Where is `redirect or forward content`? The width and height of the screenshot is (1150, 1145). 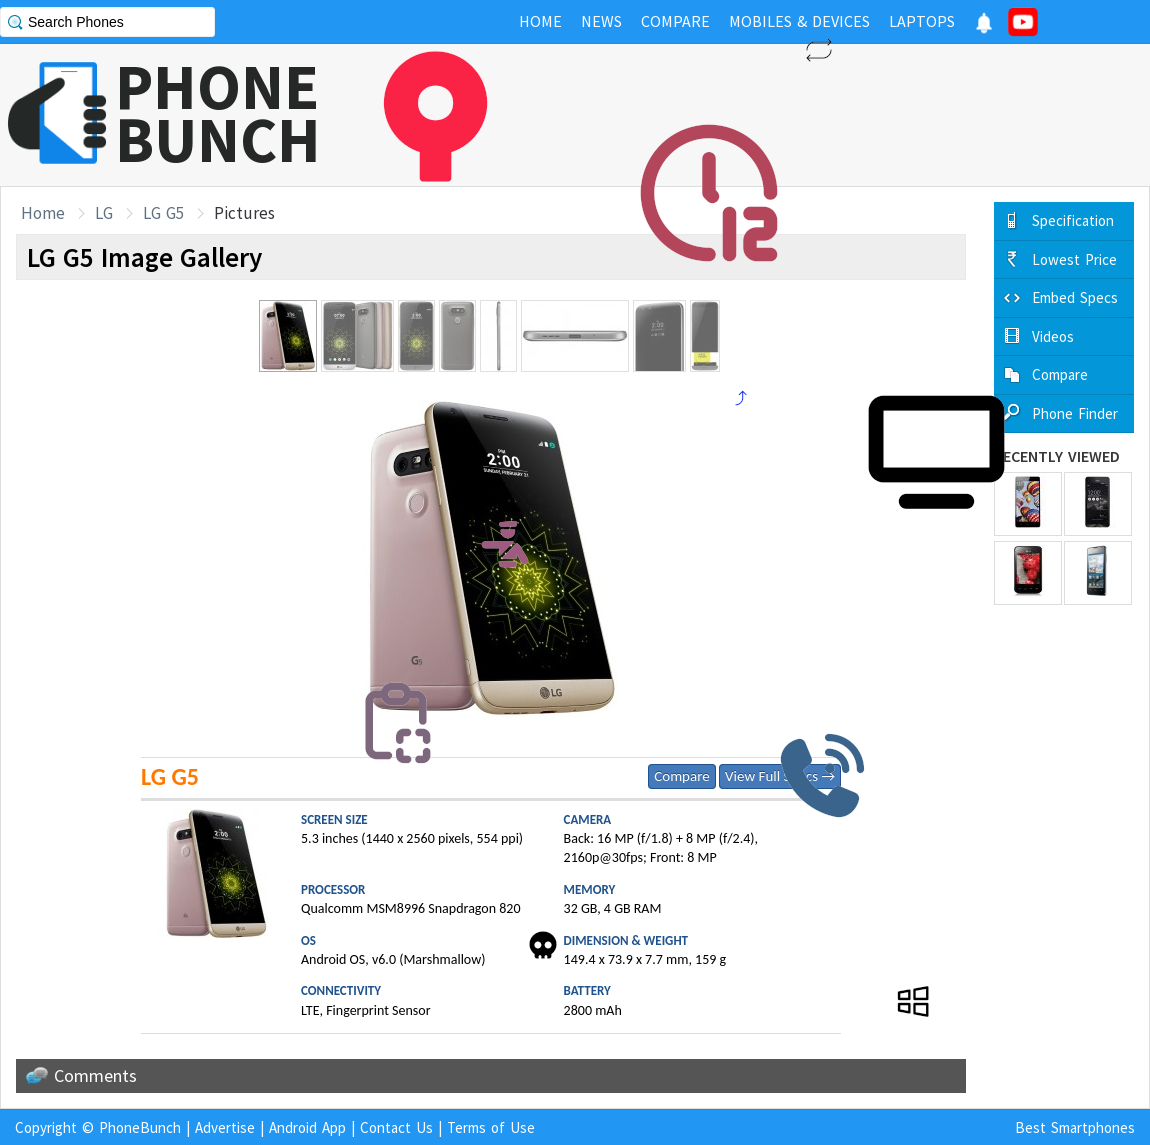
redirect or forward content is located at coordinates (741, 398).